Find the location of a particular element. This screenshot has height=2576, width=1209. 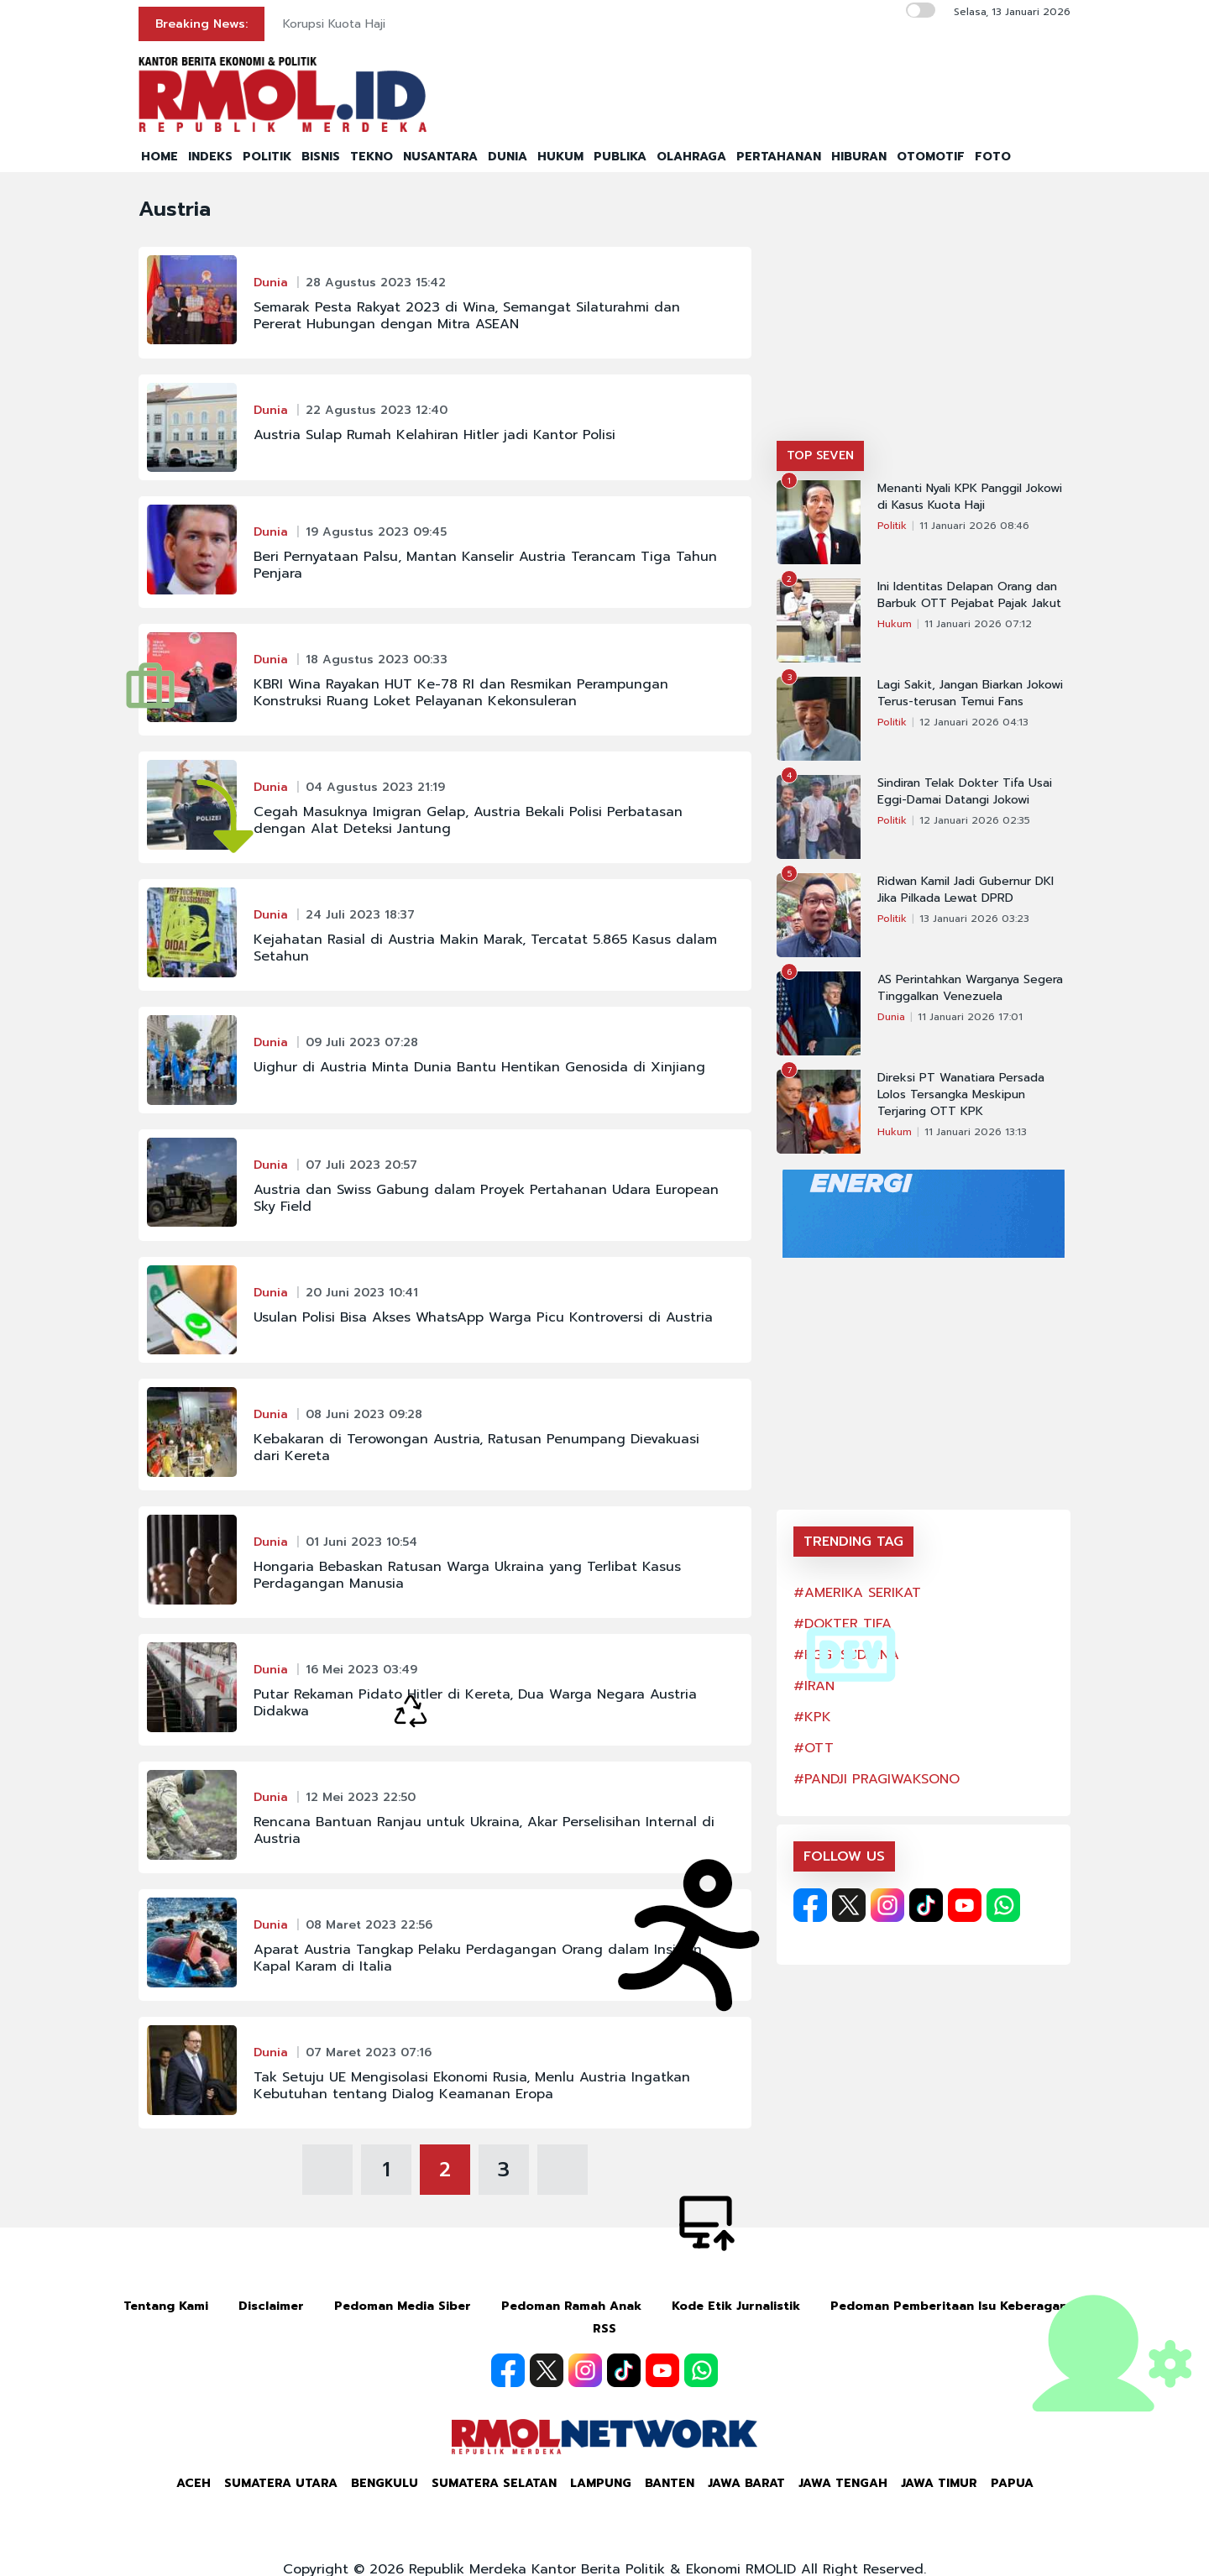

upload content to desktop computer is located at coordinates (705, 2222).